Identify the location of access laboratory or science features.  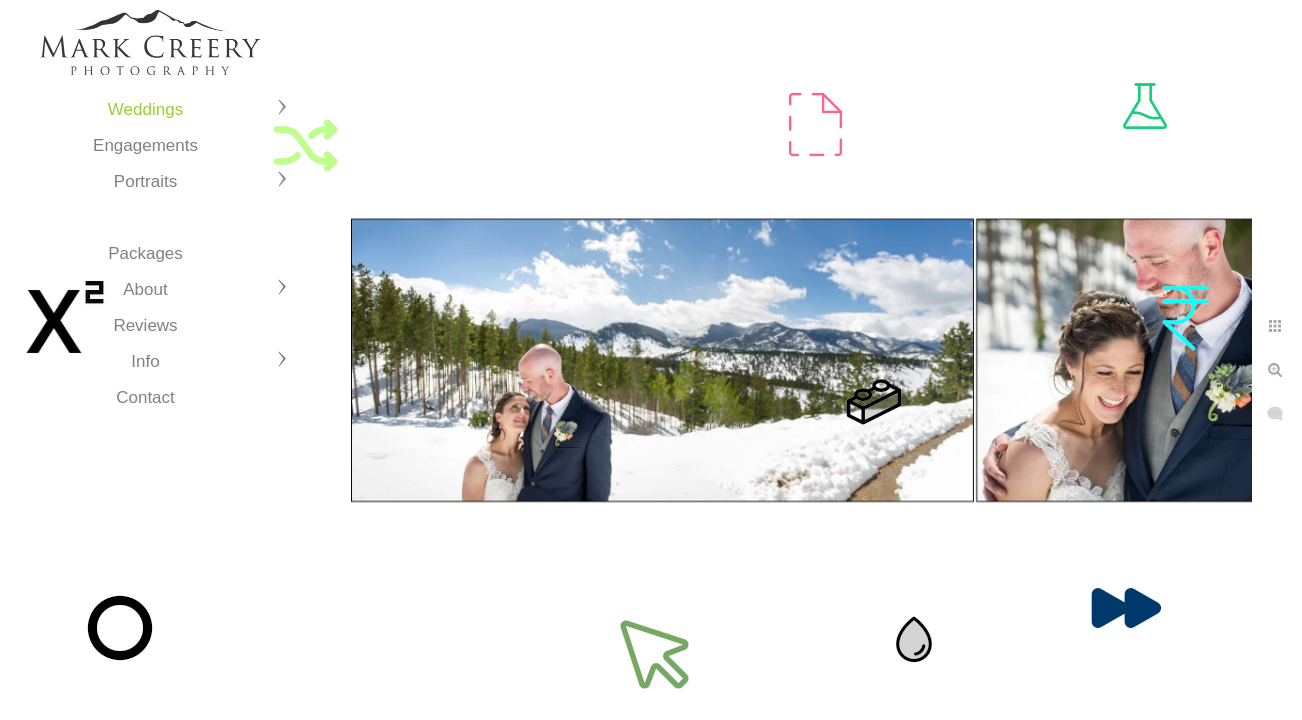
(1145, 107).